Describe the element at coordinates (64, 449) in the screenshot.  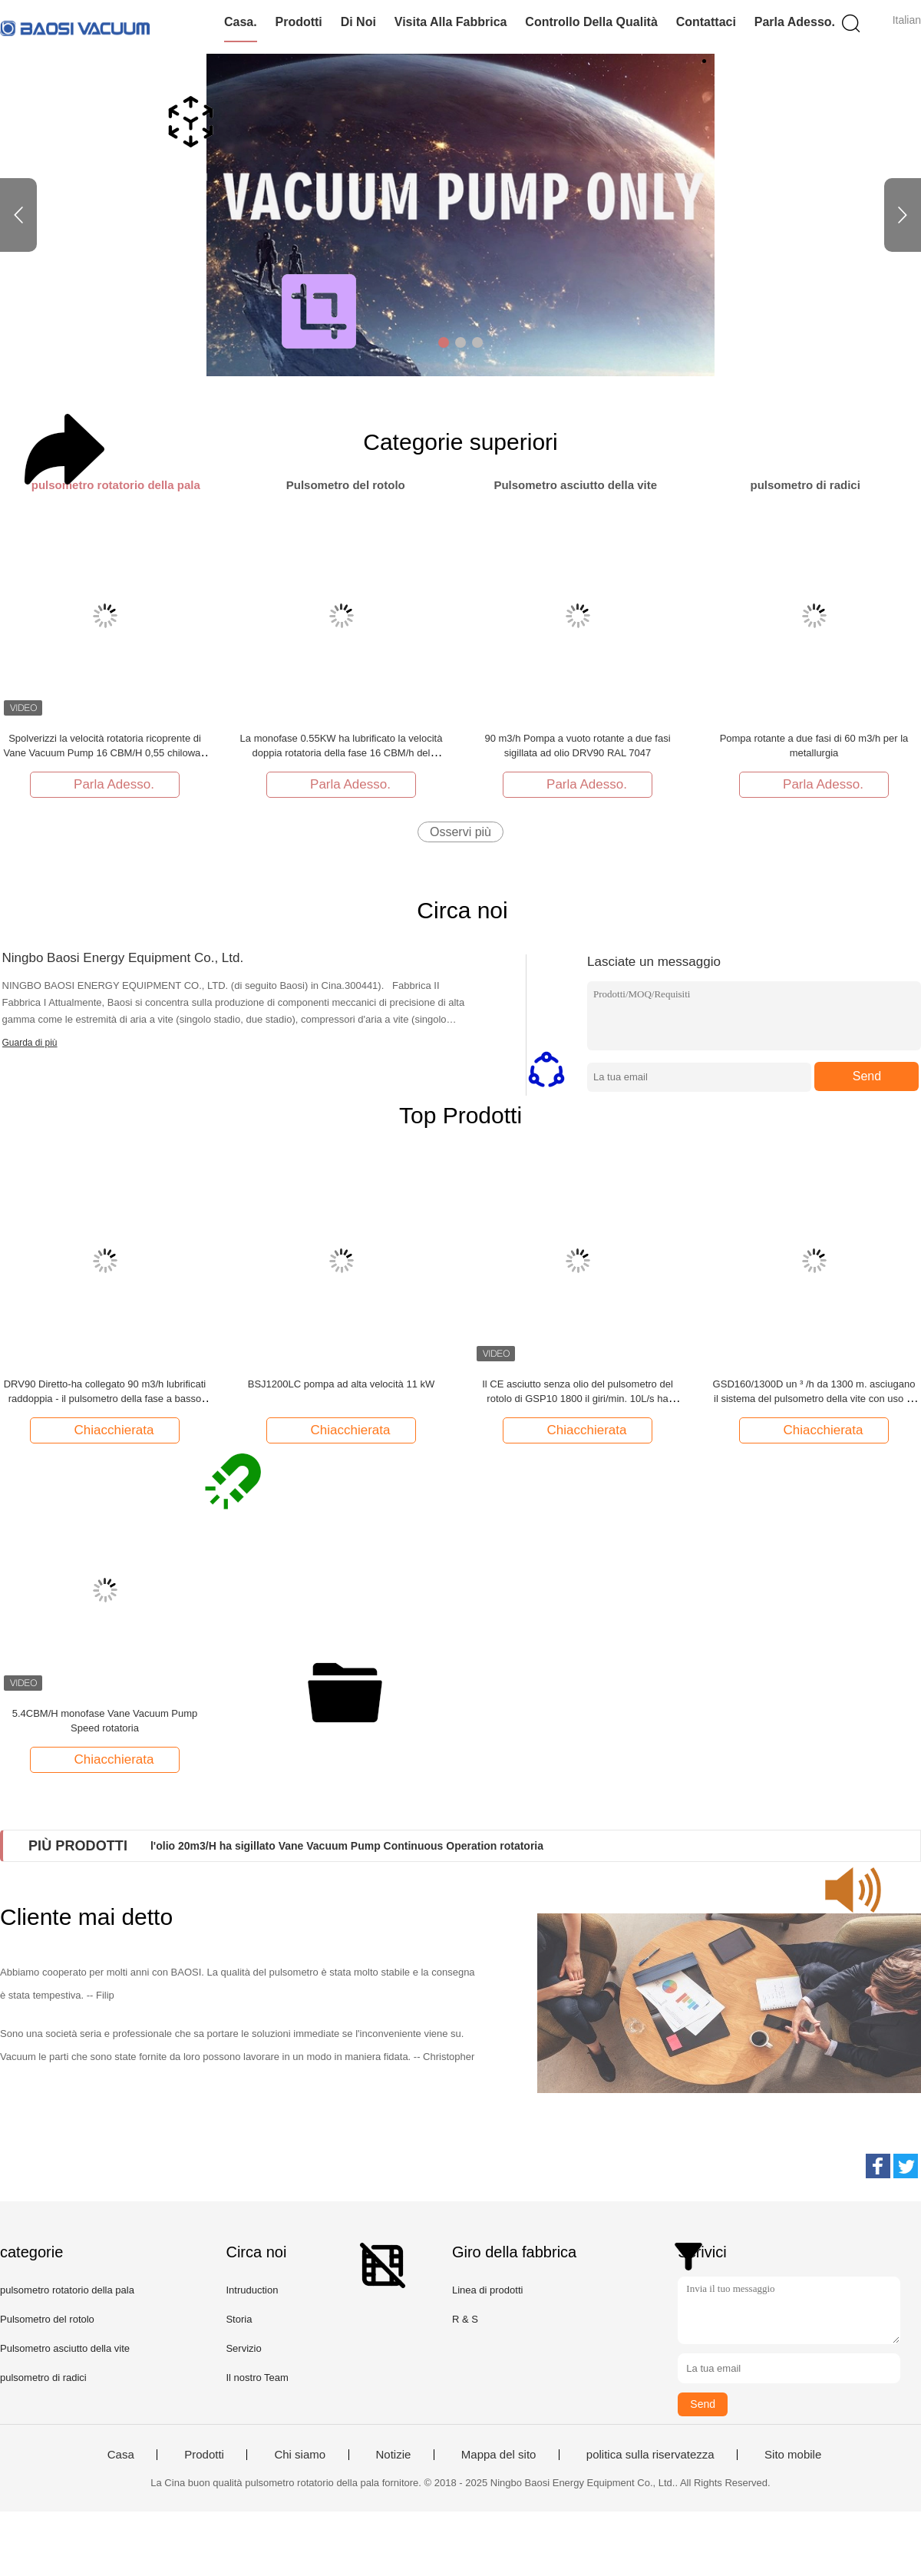
I see `share or forward content` at that location.